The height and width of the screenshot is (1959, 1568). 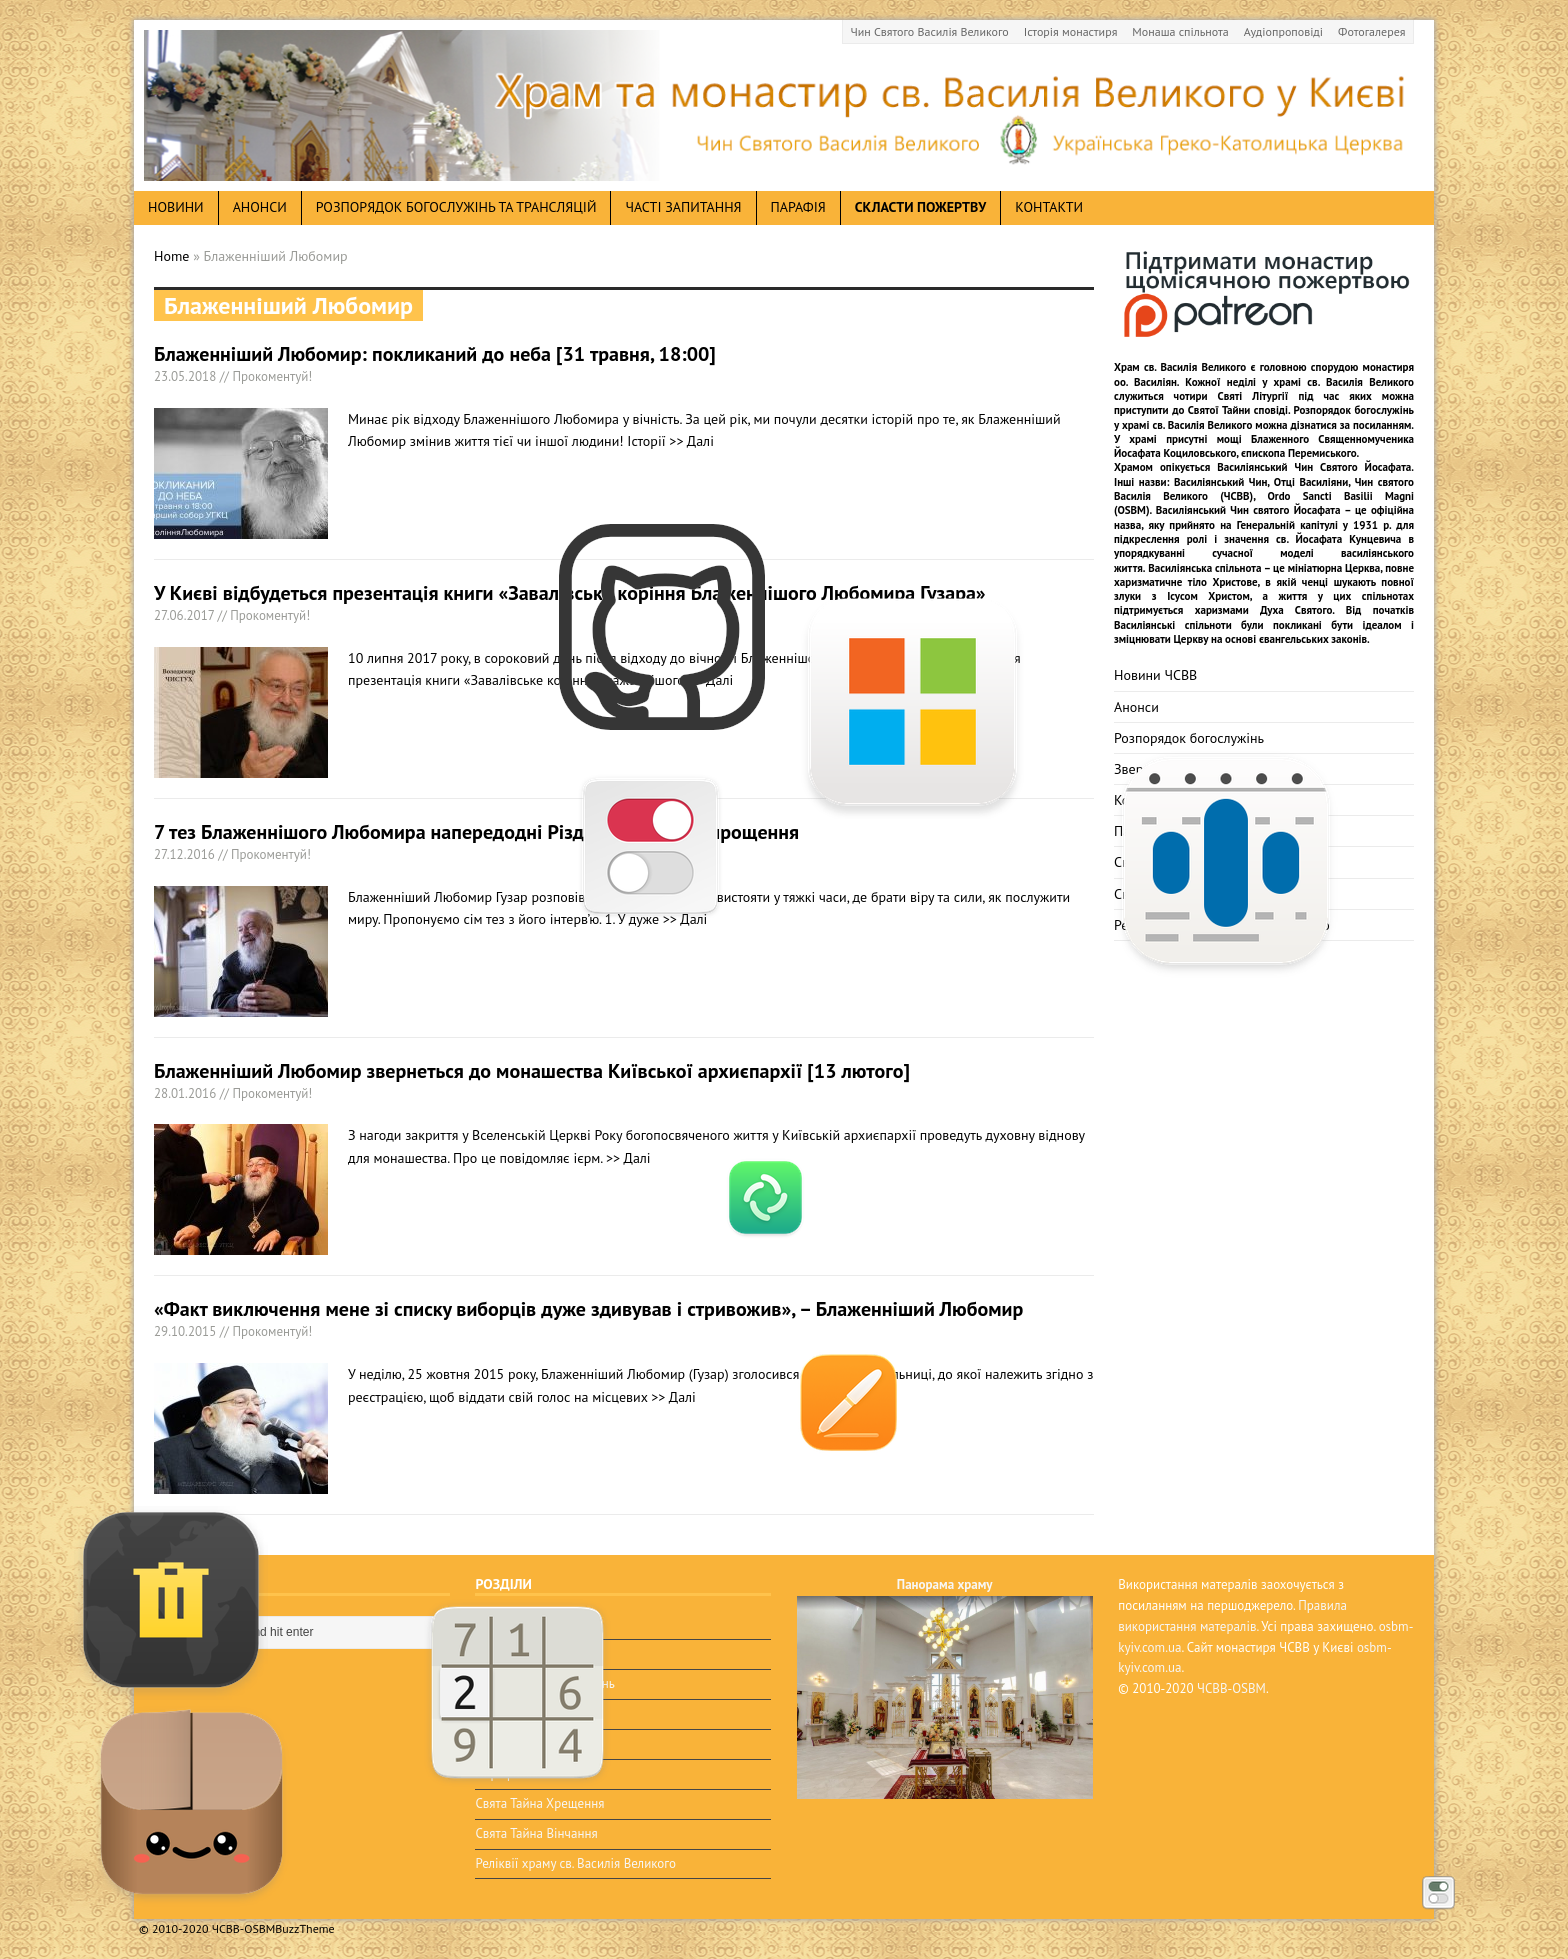 I want to click on open GitHub Desktop application, so click(x=662, y=627).